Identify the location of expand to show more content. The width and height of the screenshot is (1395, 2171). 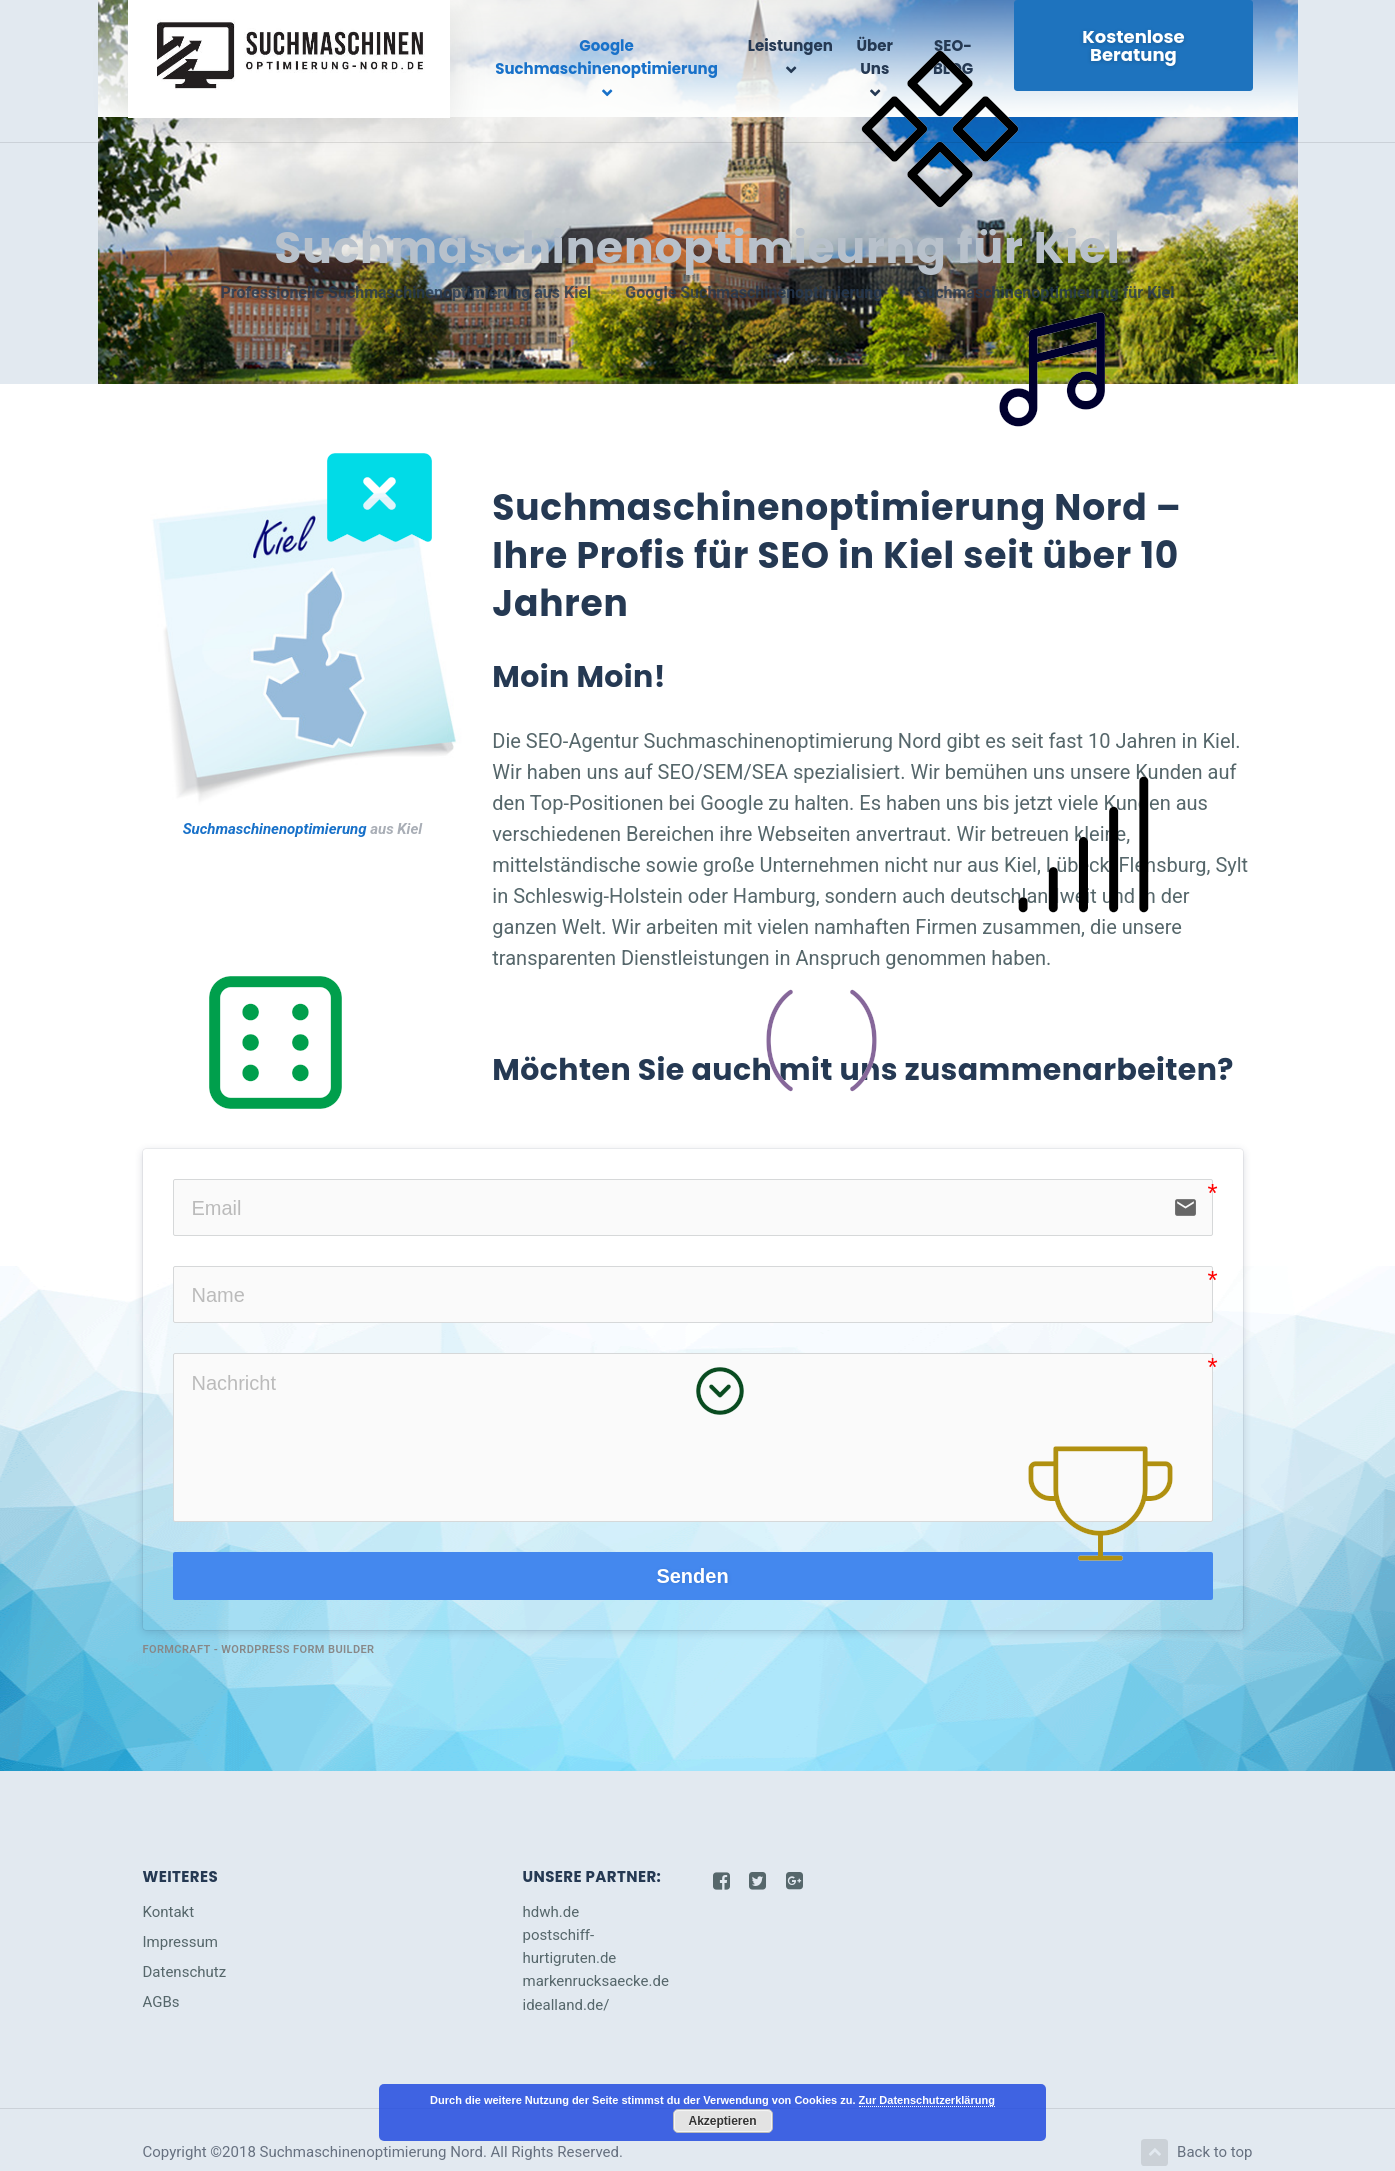
(720, 1391).